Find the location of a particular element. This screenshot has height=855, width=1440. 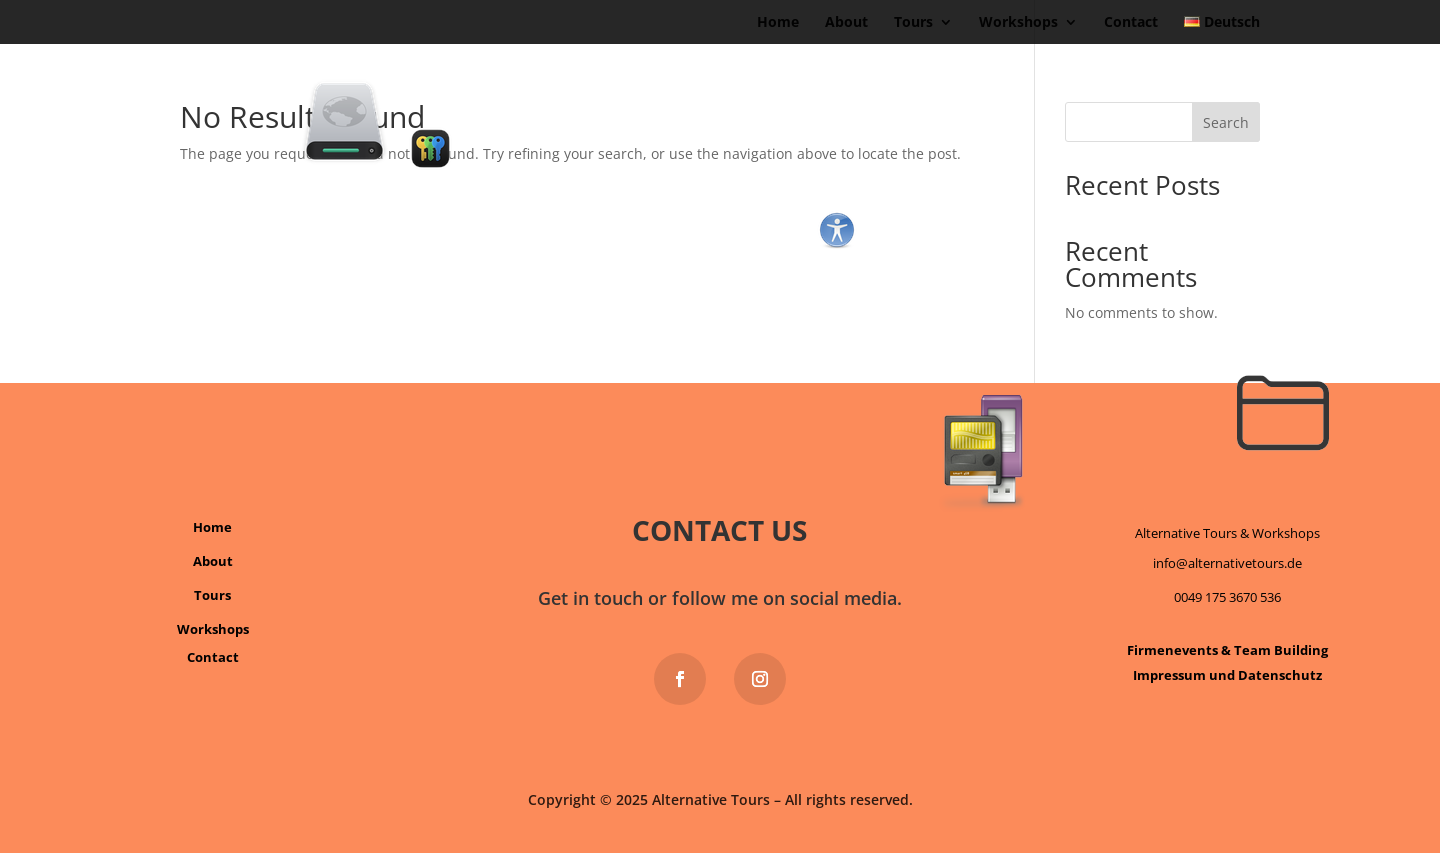

access removable storage devices is located at coordinates (987, 453).